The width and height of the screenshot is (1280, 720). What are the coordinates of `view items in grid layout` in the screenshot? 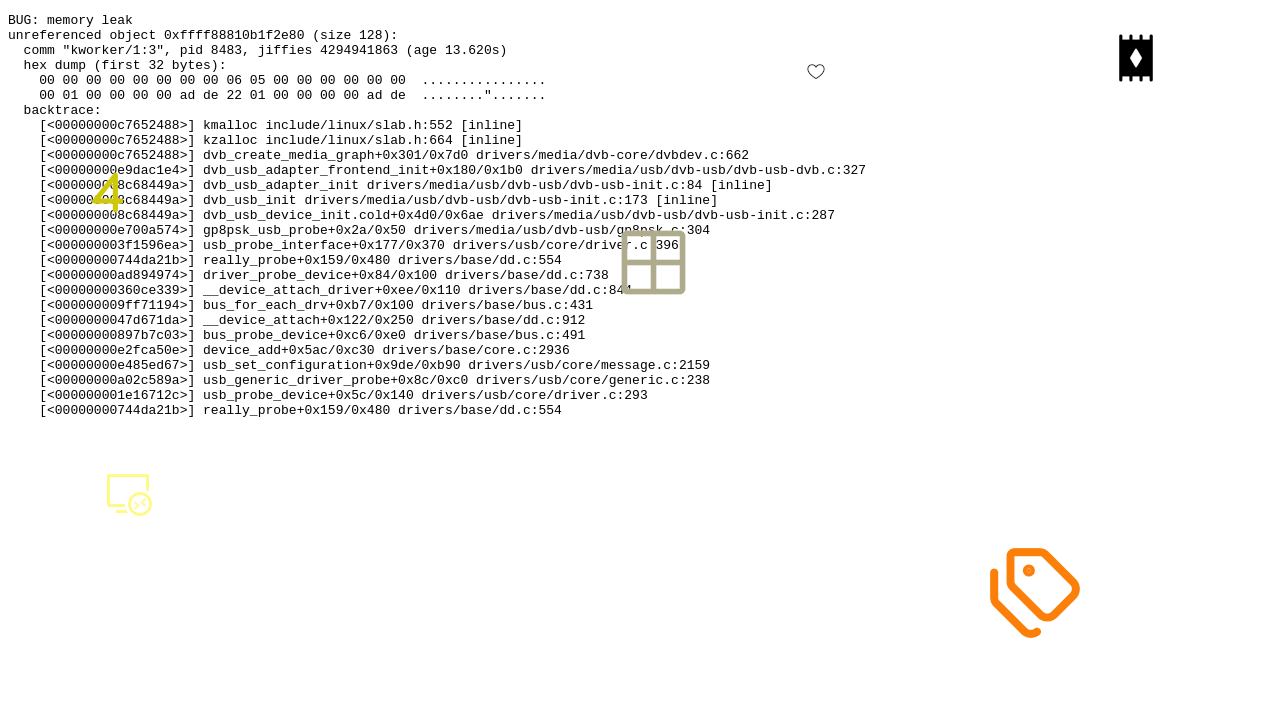 It's located at (653, 262).